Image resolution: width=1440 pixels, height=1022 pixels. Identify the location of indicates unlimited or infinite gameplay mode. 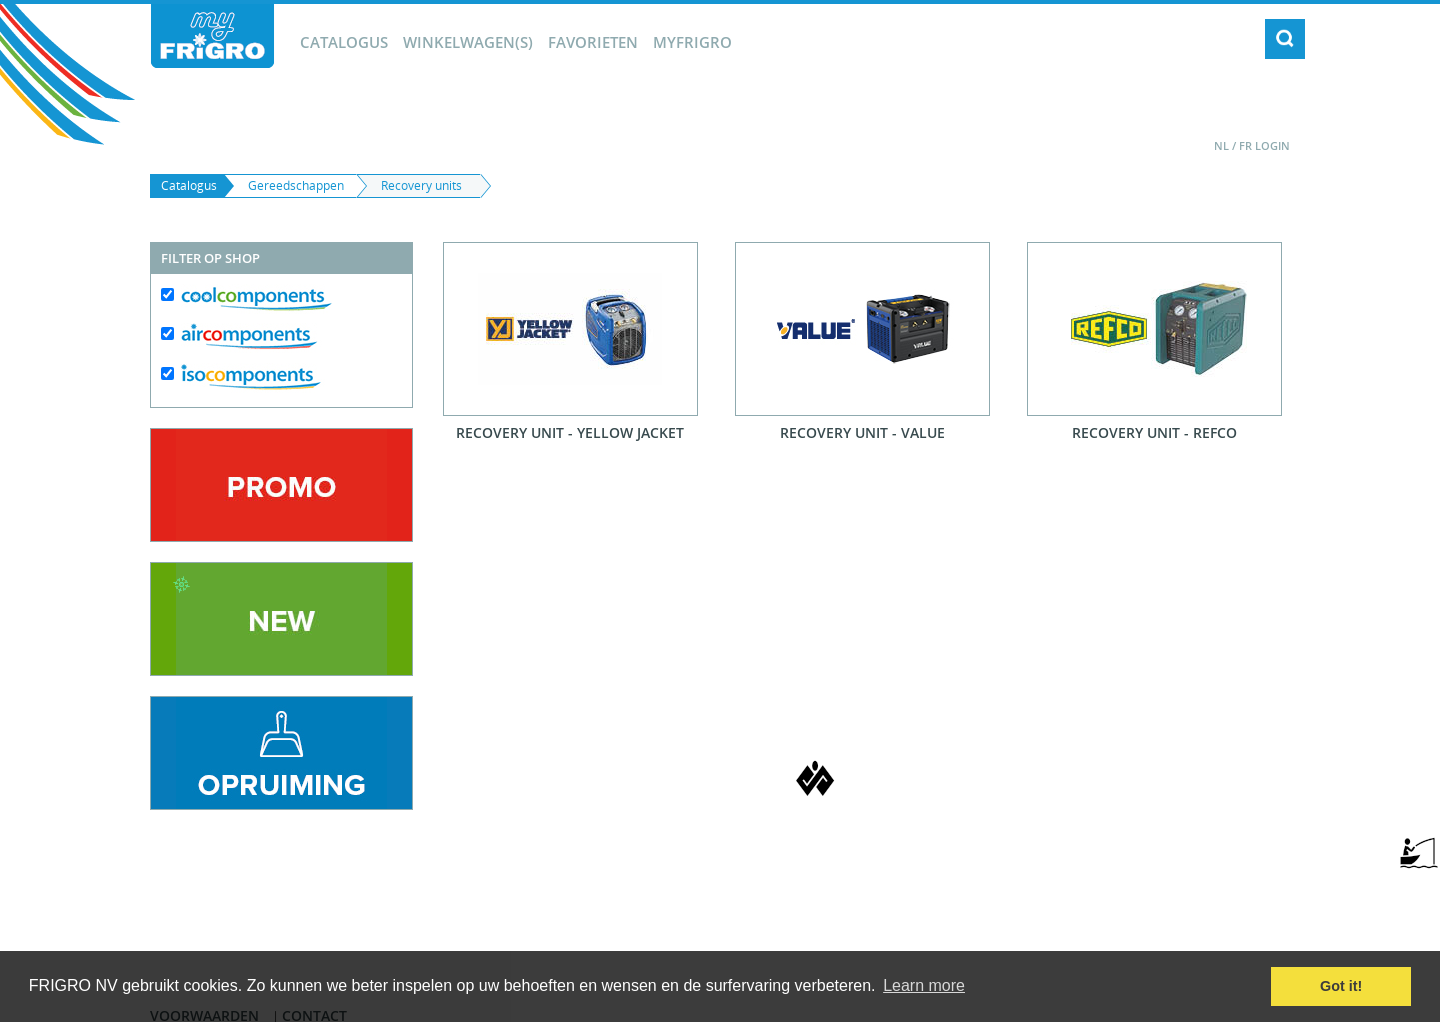
(815, 780).